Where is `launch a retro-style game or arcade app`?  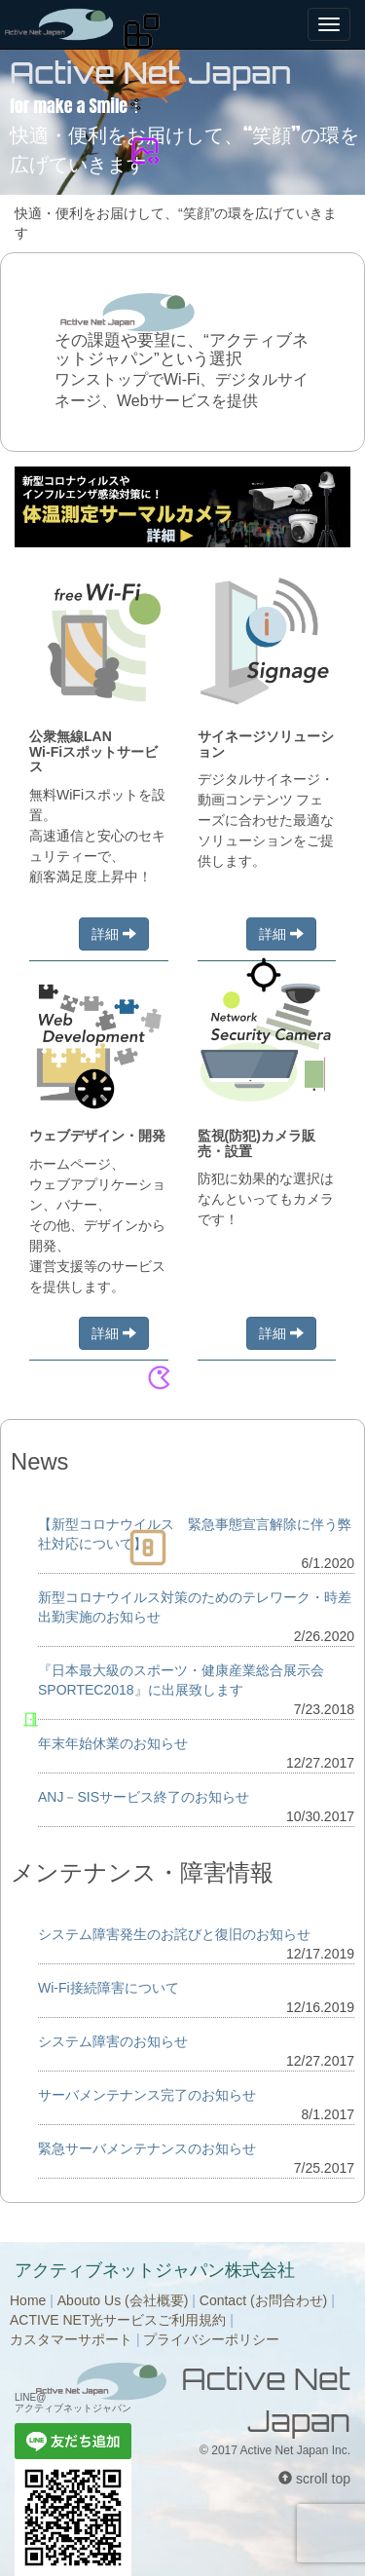
launch a retro-style game or arcade app is located at coordinates (160, 1377).